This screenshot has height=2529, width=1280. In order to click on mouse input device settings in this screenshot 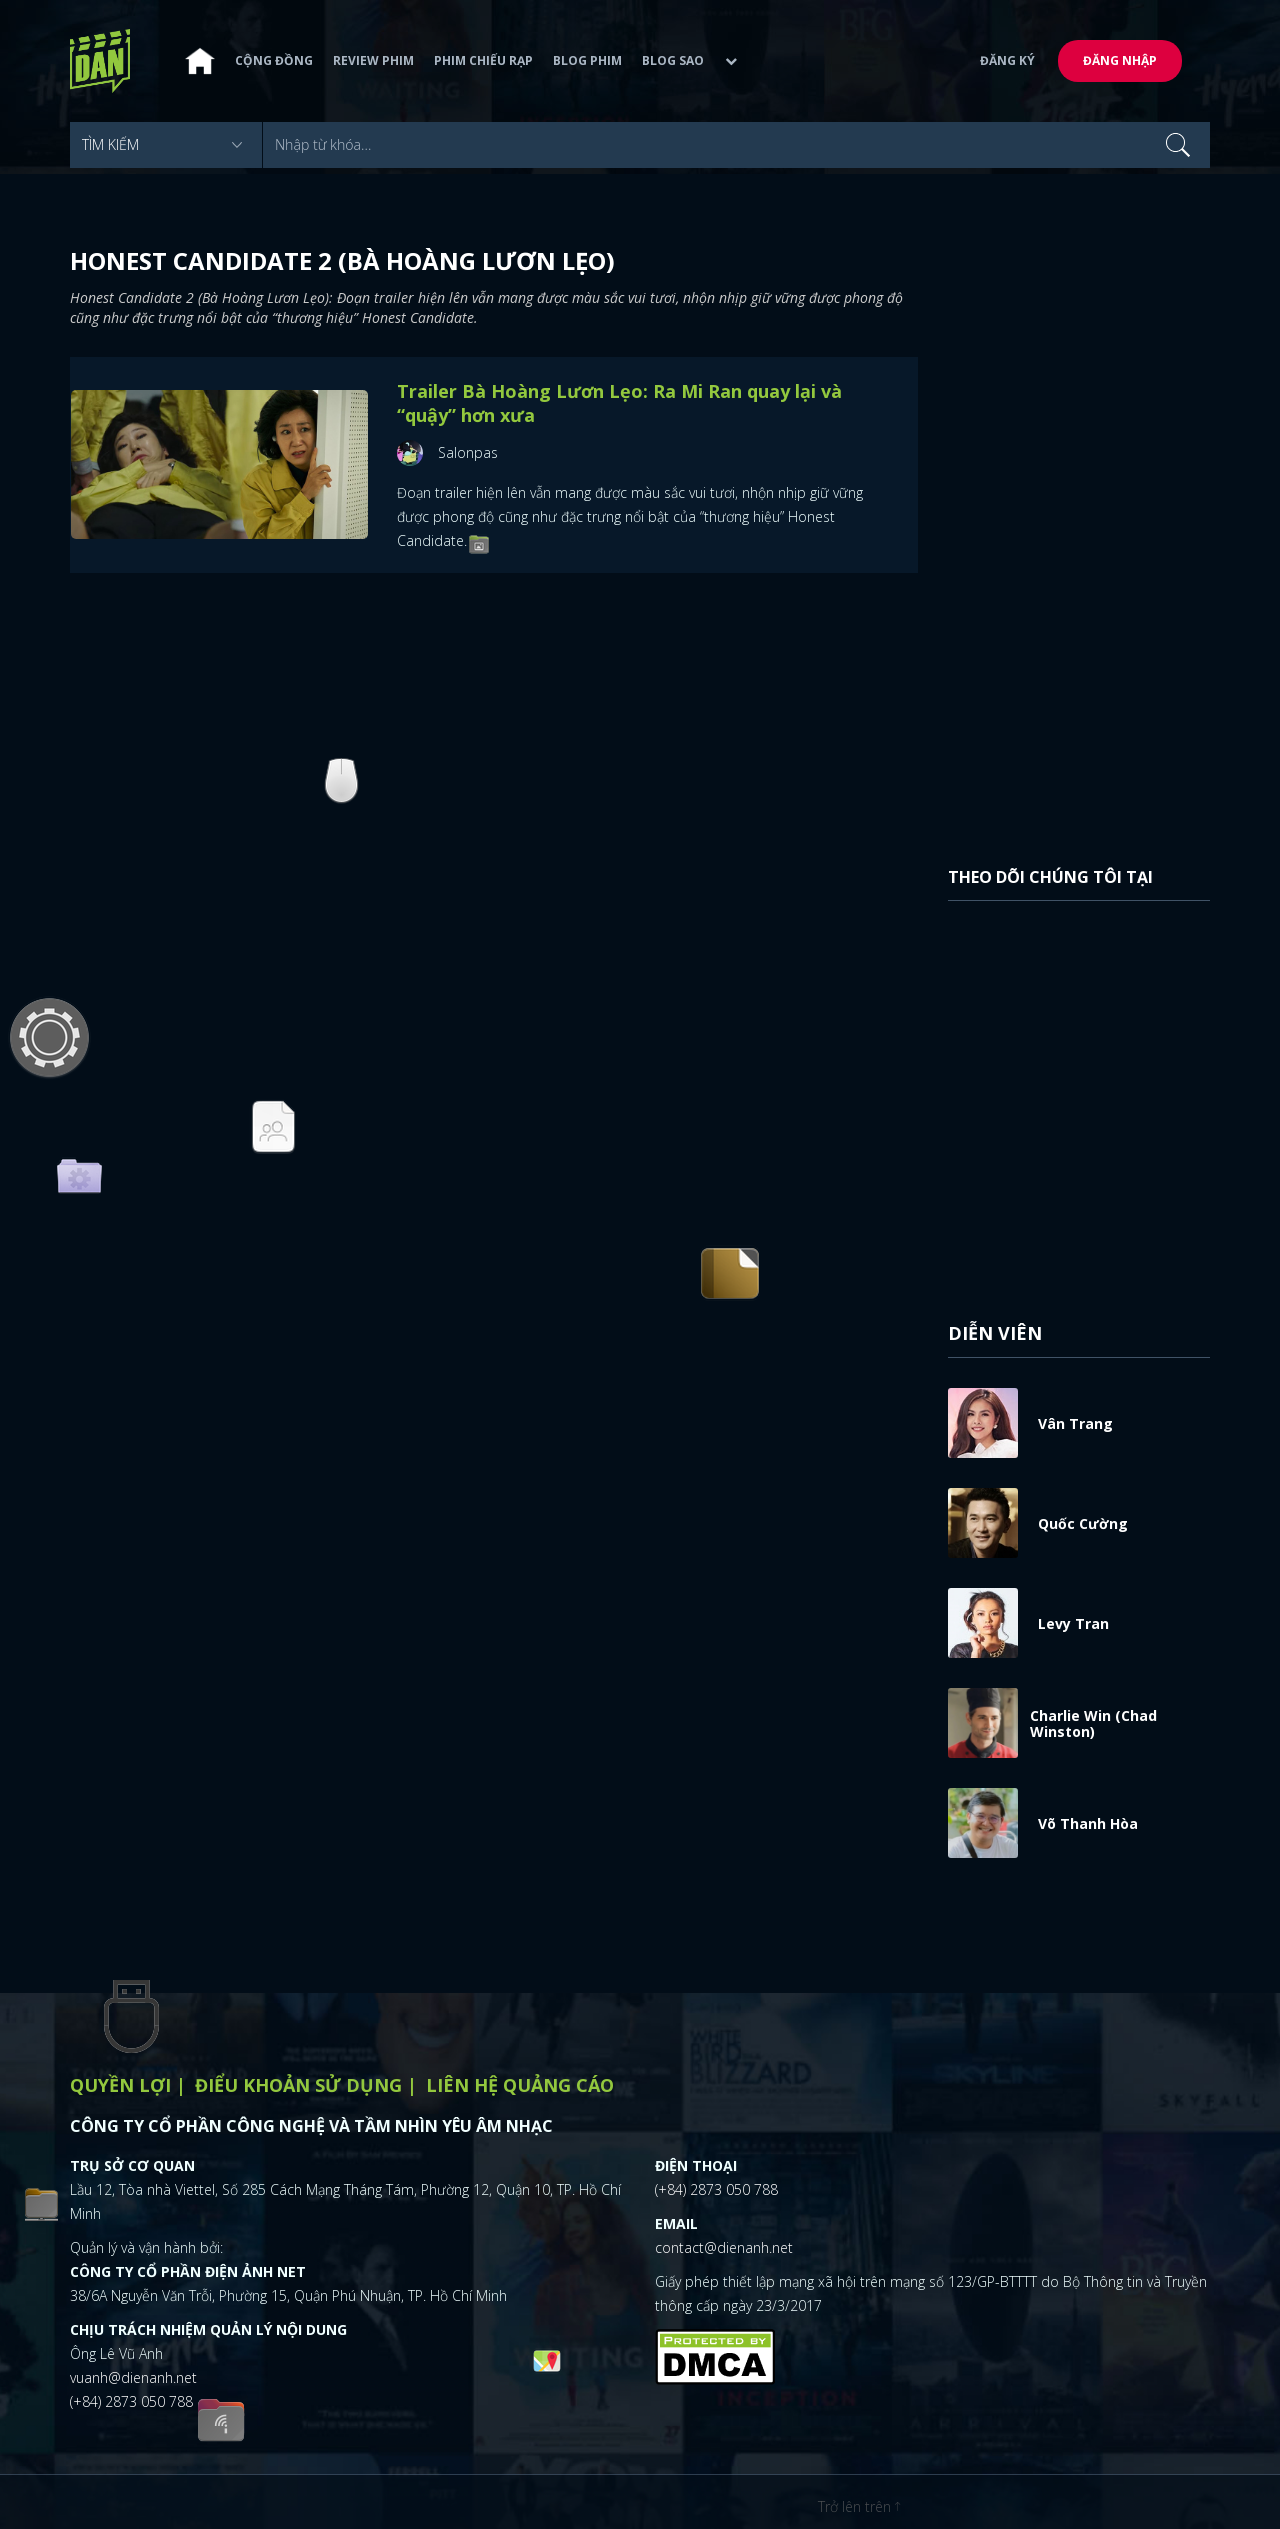, I will do `click(341, 781)`.